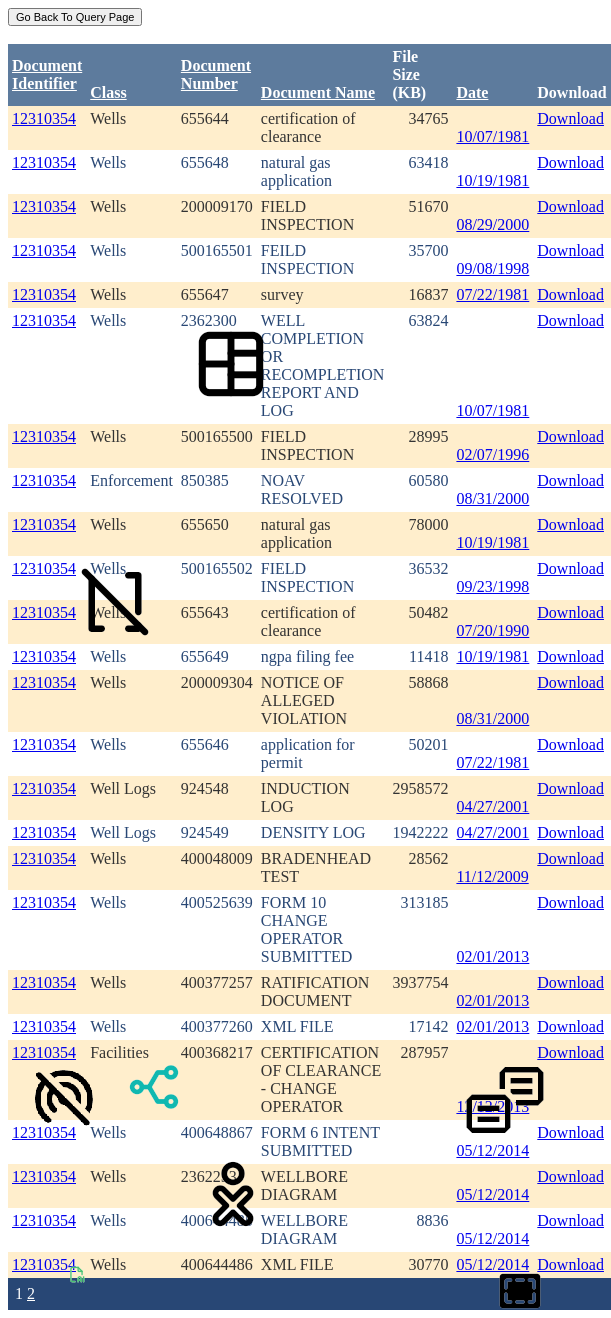 The image size is (611, 1318). What do you see at coordinates (64, 1099) in the screenshot?
I see `portable hotspot is disabled` at bounding box center [64, 1099].